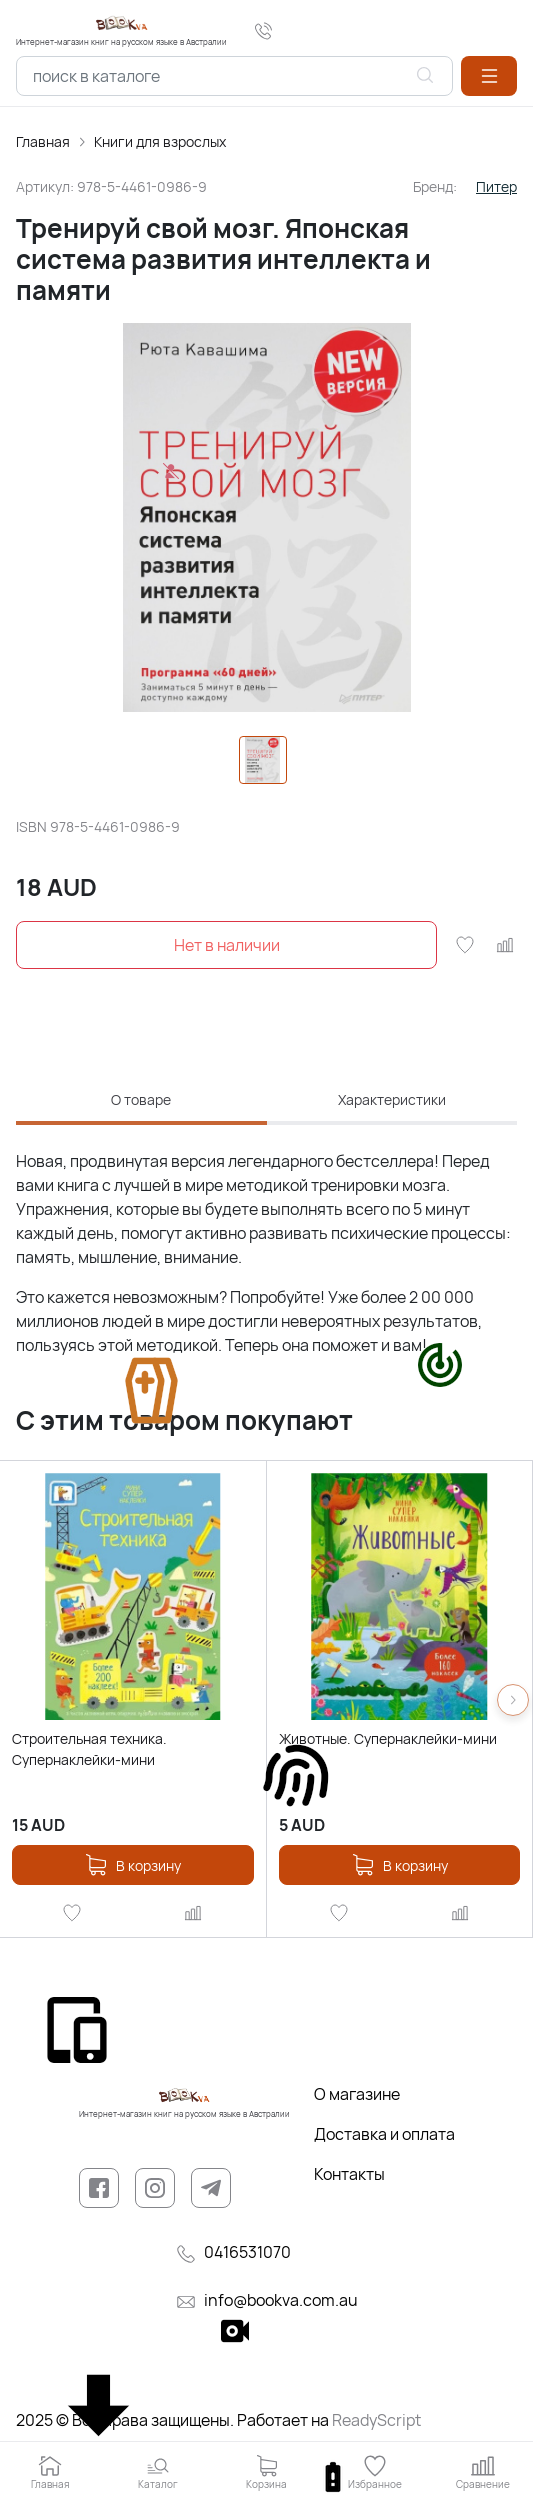 The image size is (533, 2504). What do you see at coordinates (98, 2405) in the screenshot?
I see `download a file or content` at bounding box center [98, 2405].